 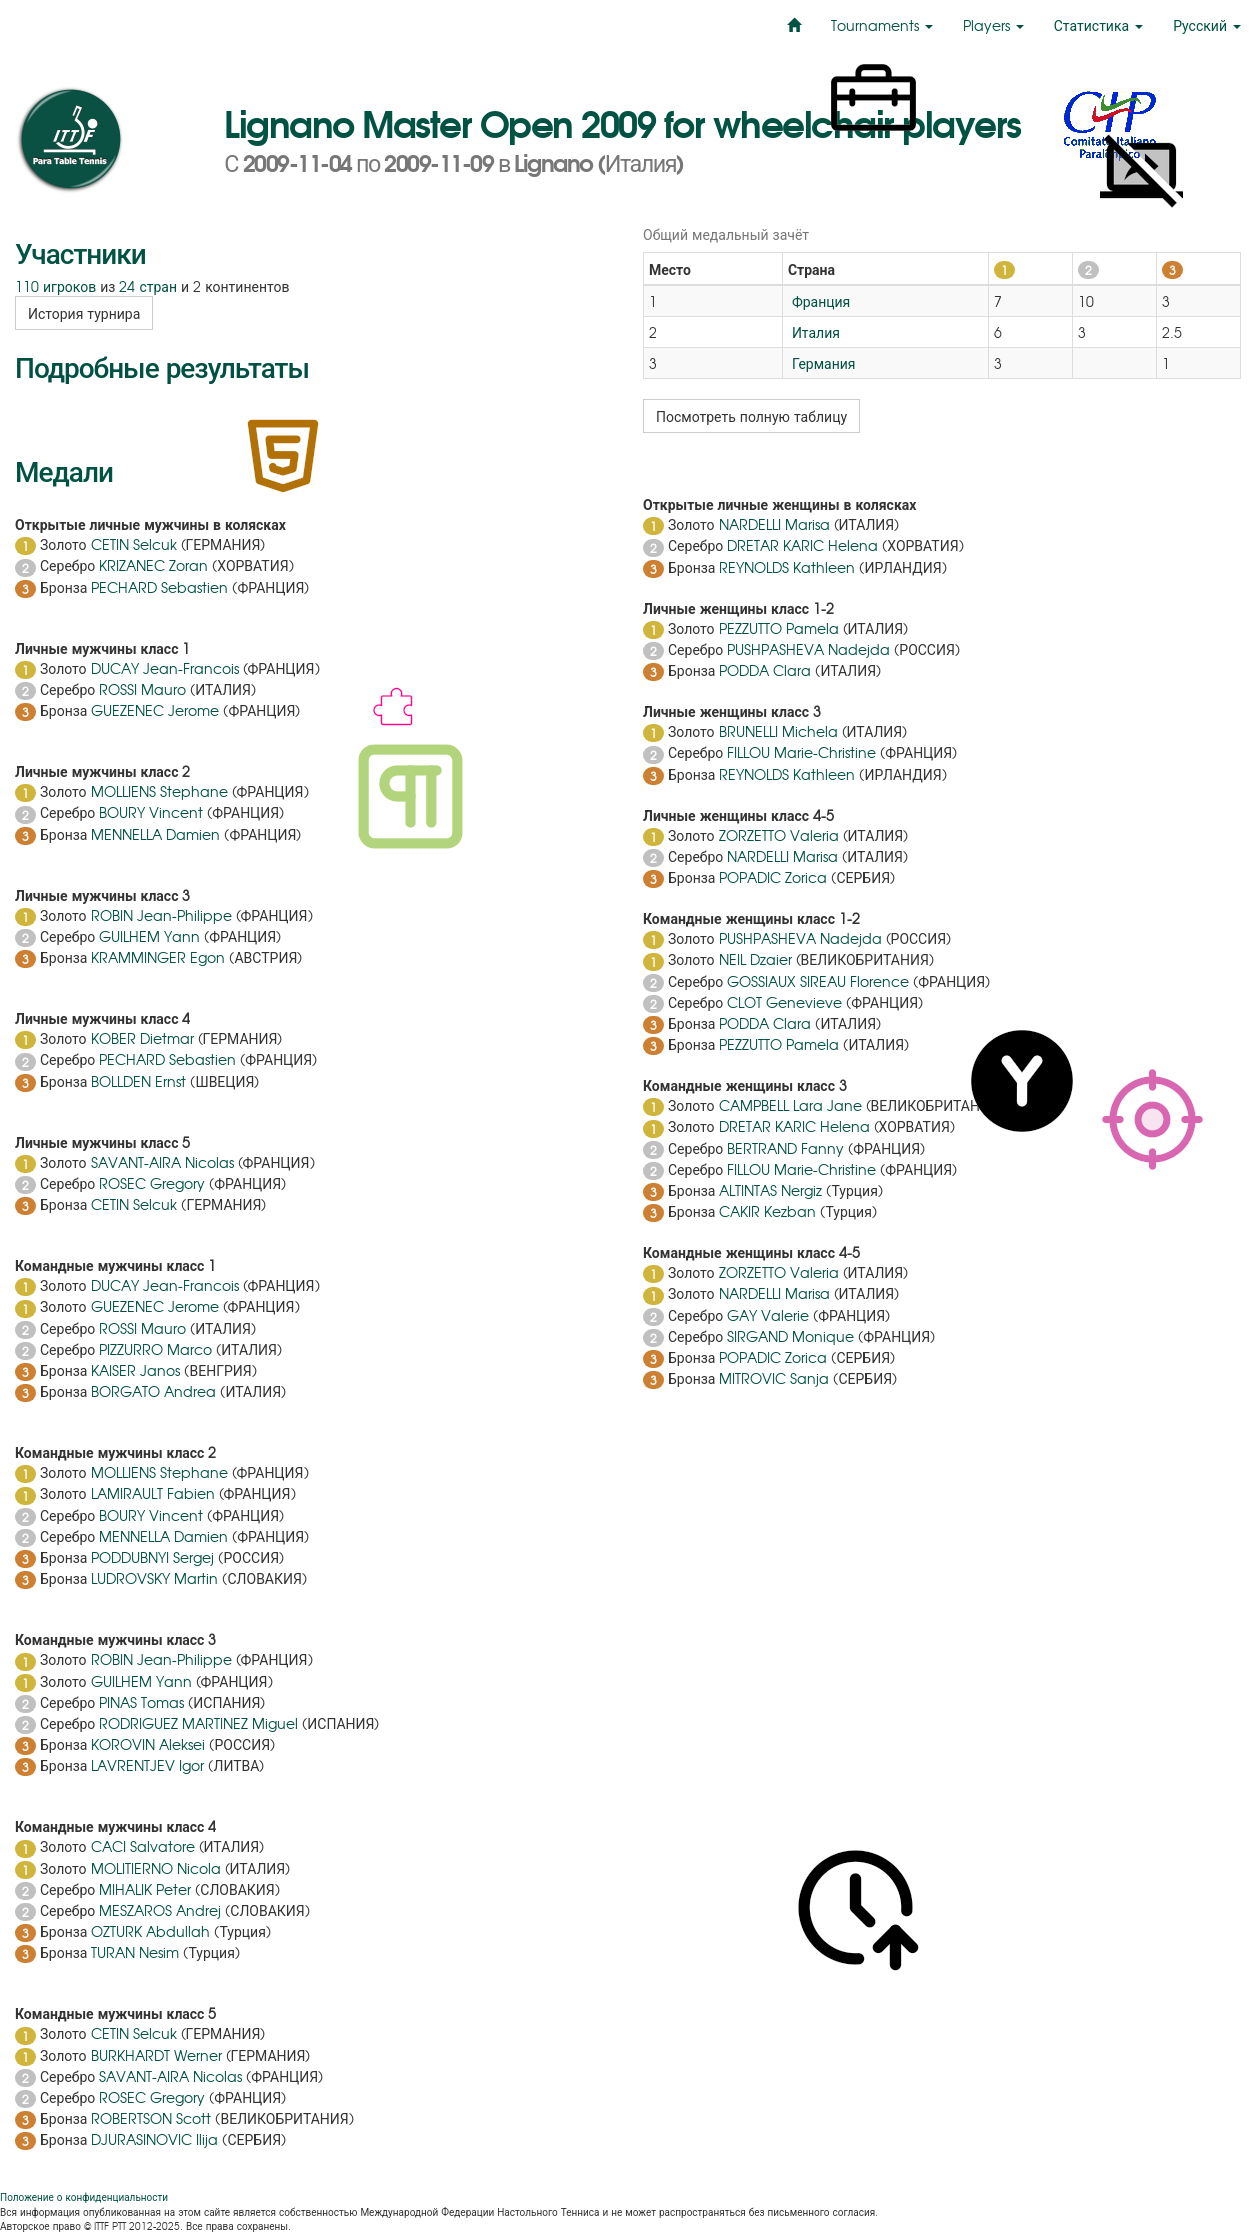 What do you see at coordinates (283, 455) in the screenshot?
I see `indicates html5 web technology or markup` at bounding box center [283, 455].